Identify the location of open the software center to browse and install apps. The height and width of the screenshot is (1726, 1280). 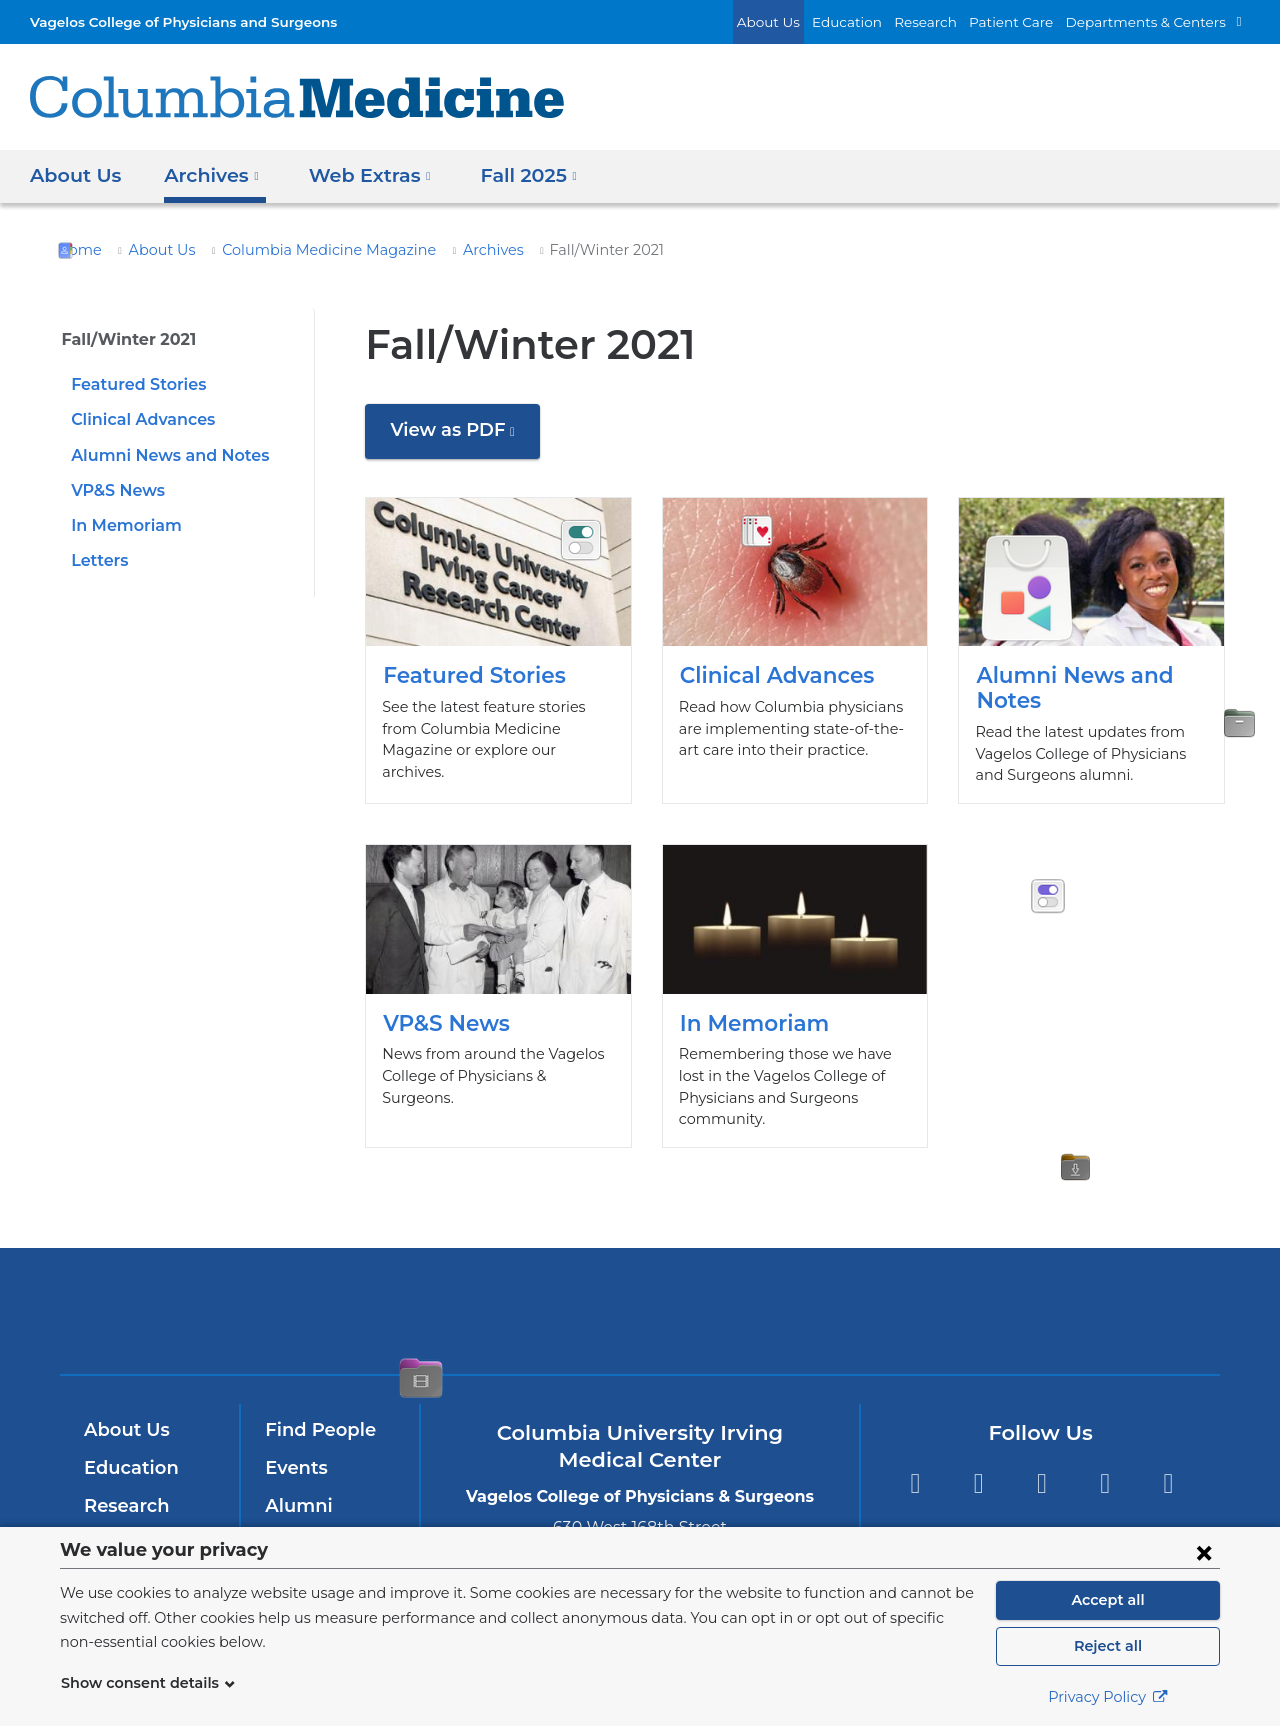
(1027, 588).